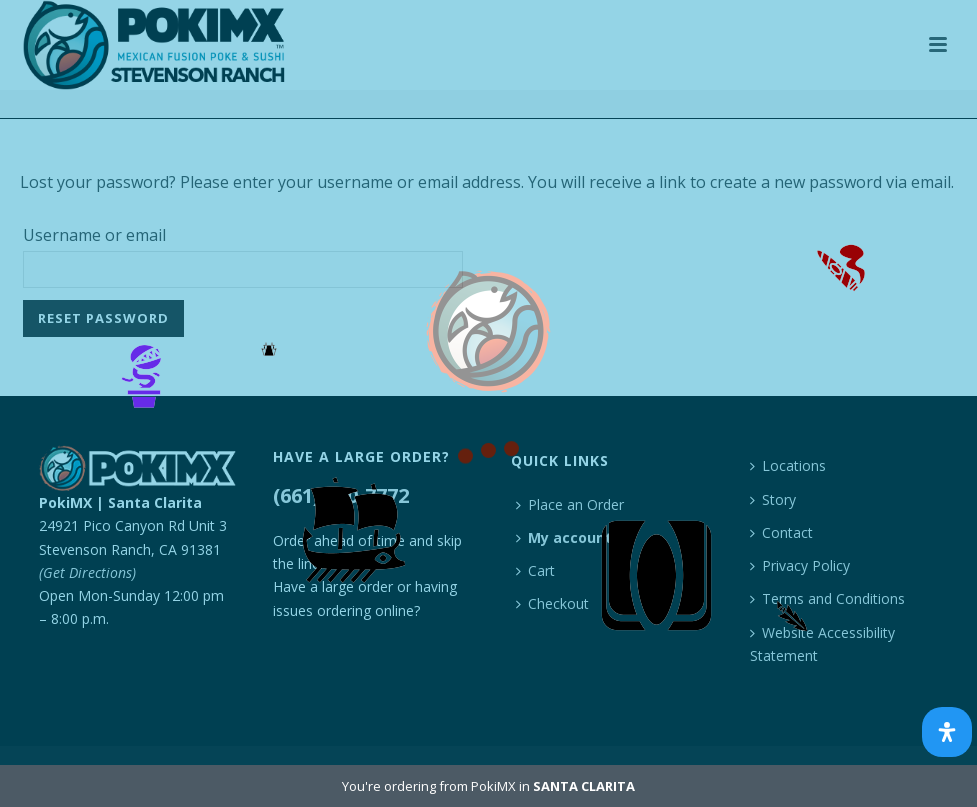 The width and height of the screenshot is (977, 807). What do you see at coordinates (354, 530) in the screenshot?
I see `select ancient naval unit in strategy game` at bounding box center [354, 530].